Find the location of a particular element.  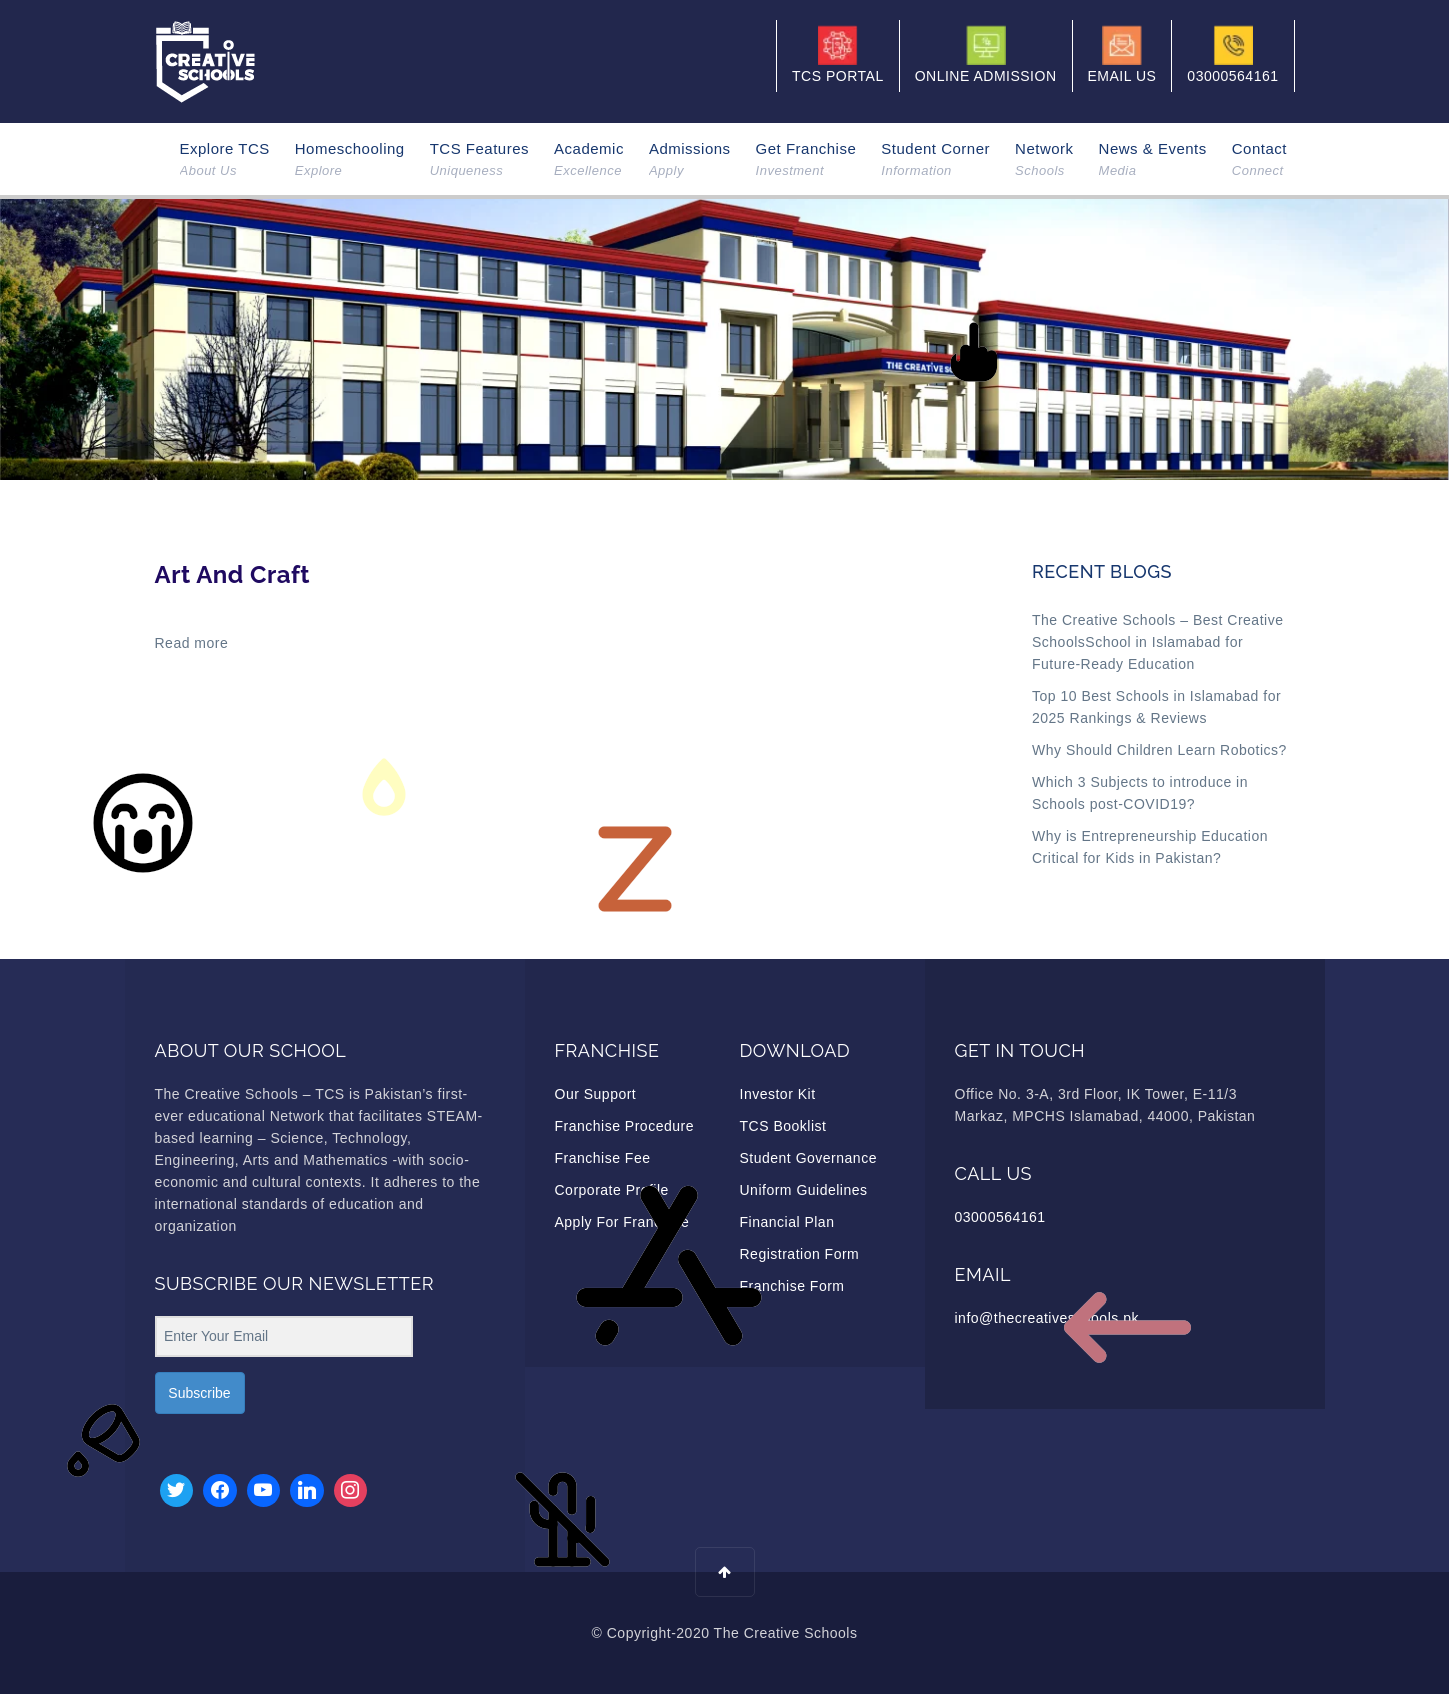

indicates trending or hot content is located at coordinates (384, 787).